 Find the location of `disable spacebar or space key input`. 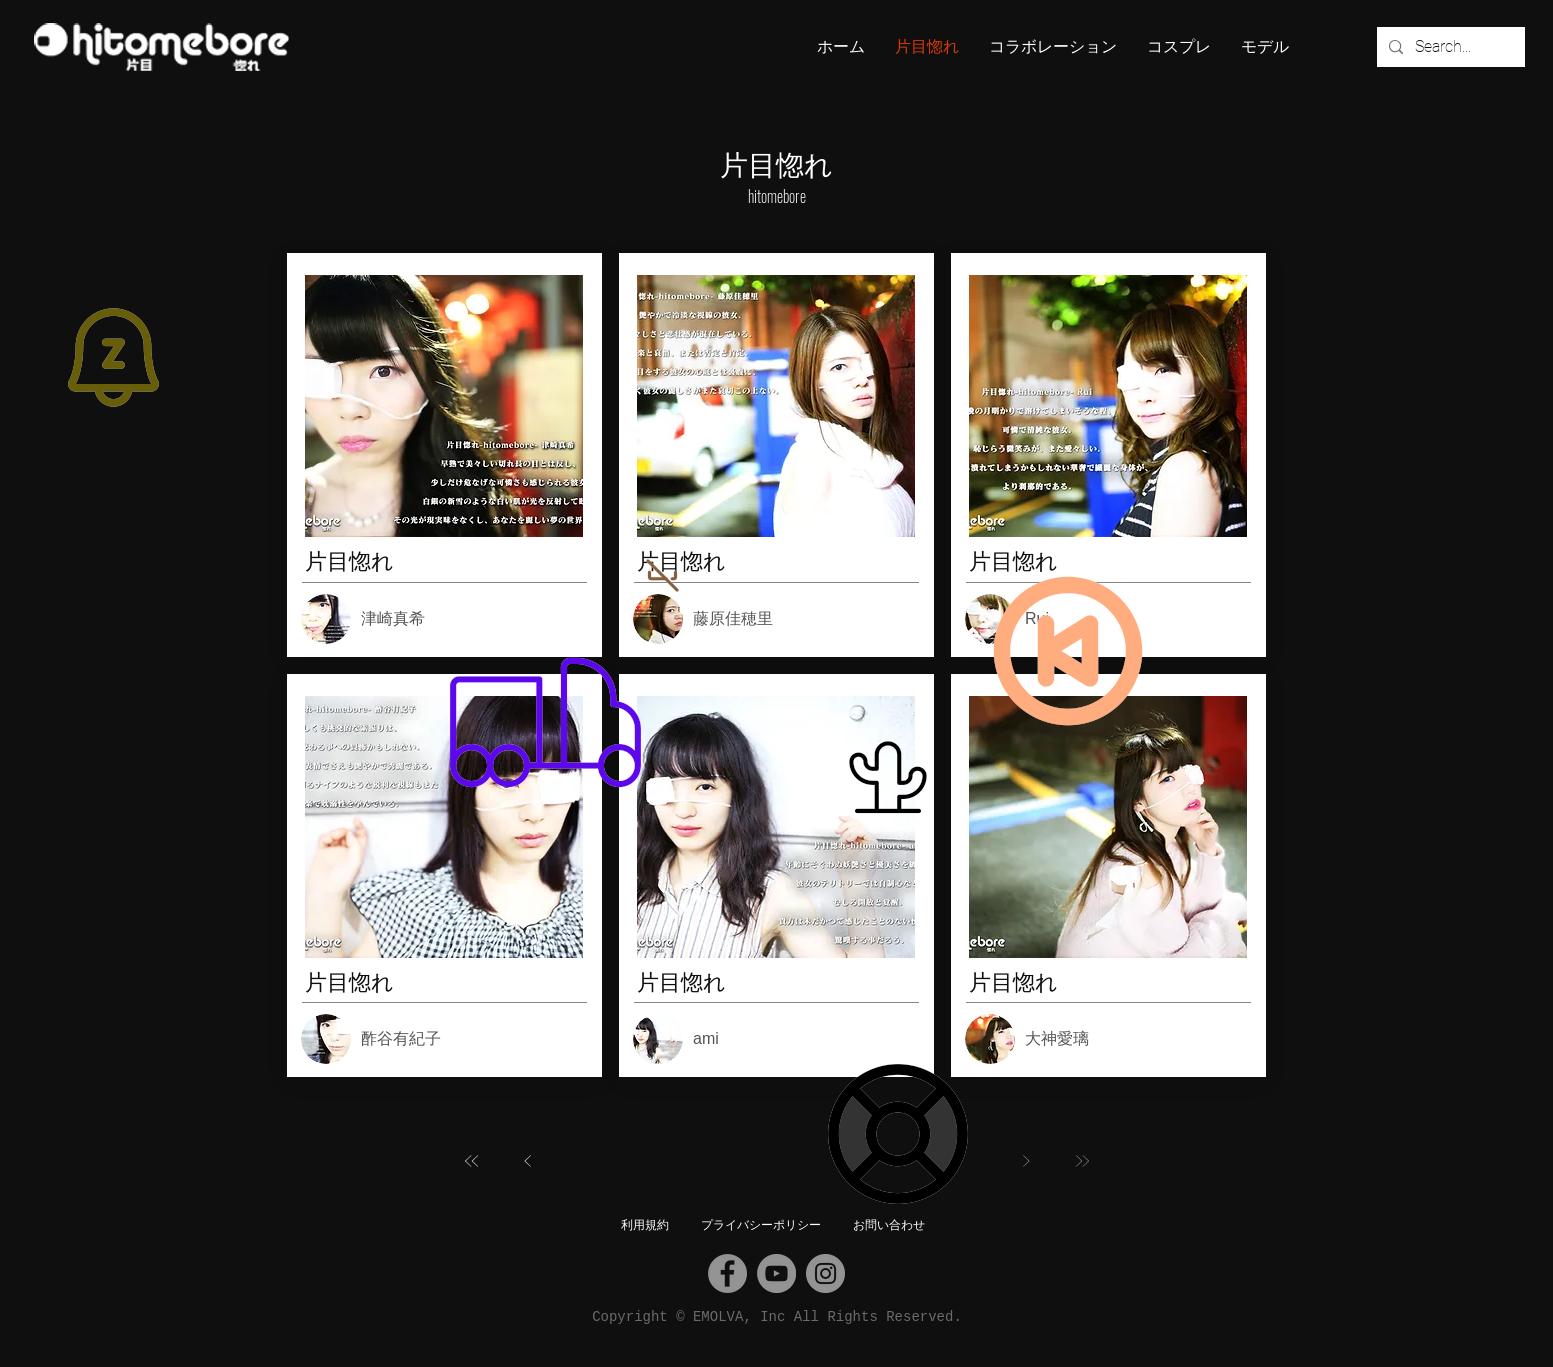

disable spacebar or space key input is located at coordinates (662, 575).